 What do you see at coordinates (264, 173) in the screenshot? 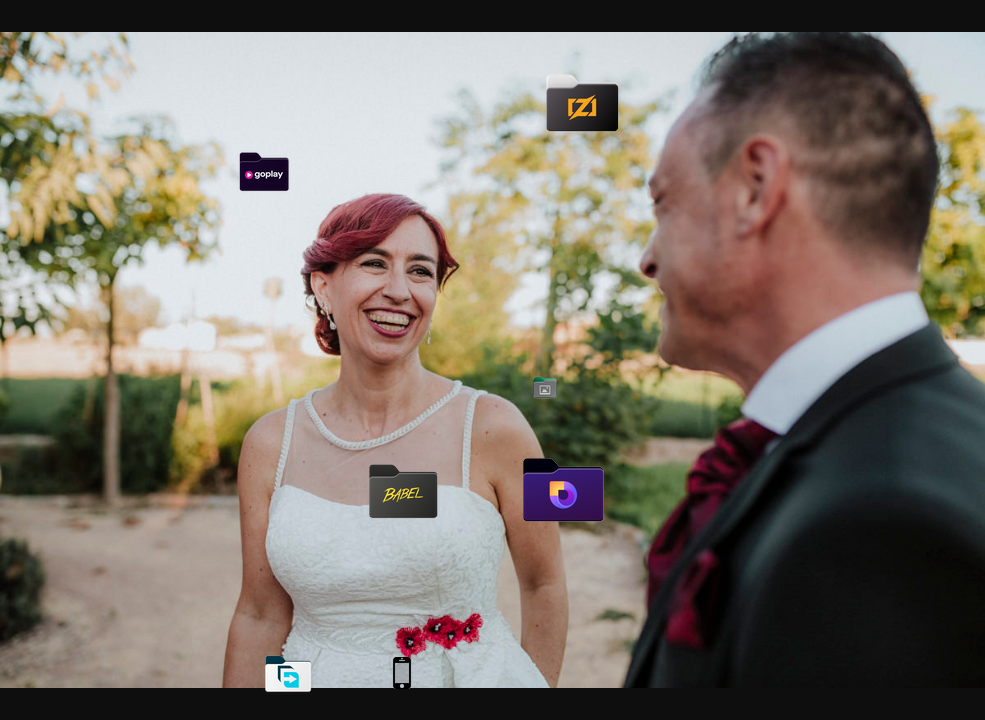
I see `open folder containing goplay media files` at bounding box center [264, 173].